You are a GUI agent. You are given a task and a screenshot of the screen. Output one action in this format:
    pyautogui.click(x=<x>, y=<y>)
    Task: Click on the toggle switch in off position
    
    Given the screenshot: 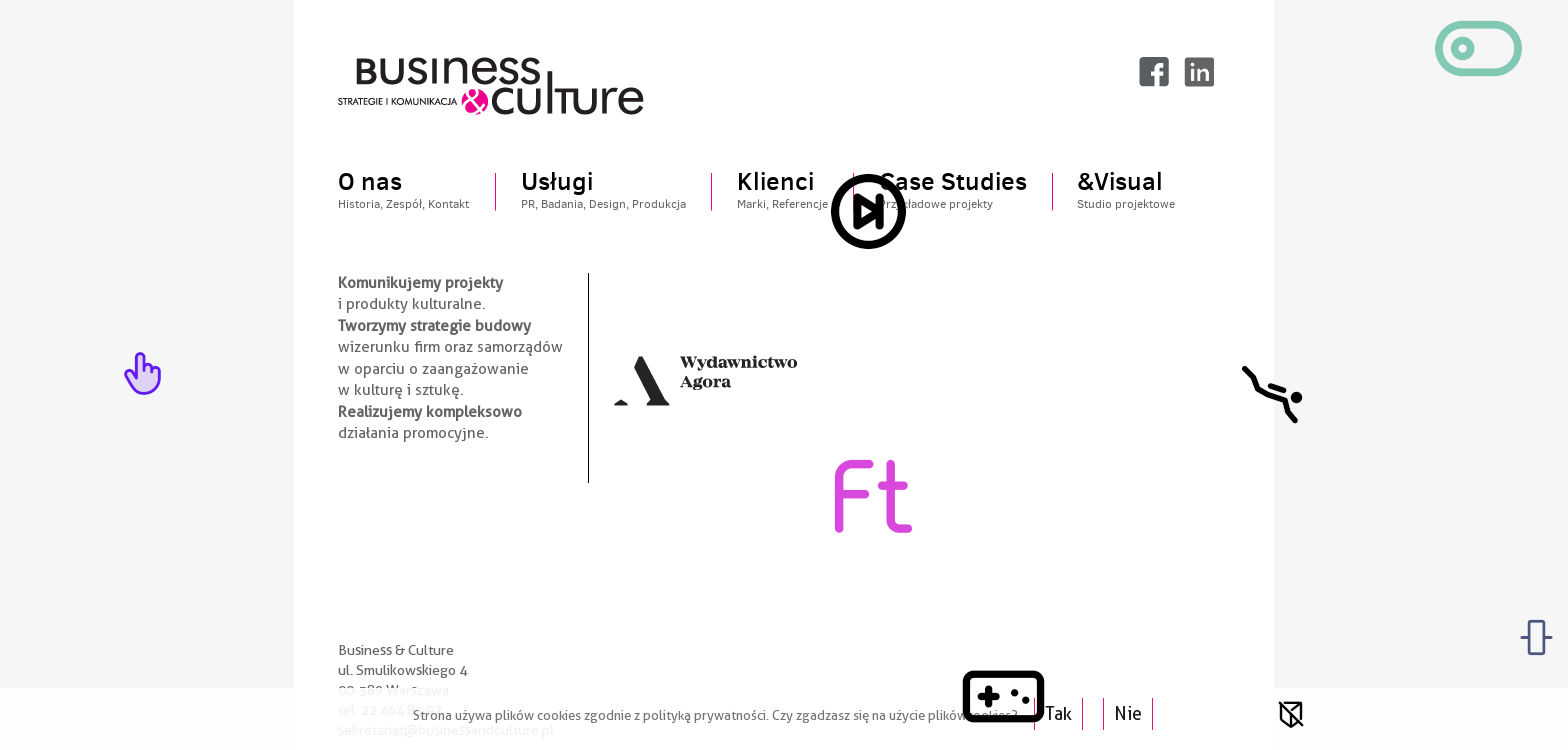 What is the action you would take?
    pyautogui.click(x=1478, y=48)
    